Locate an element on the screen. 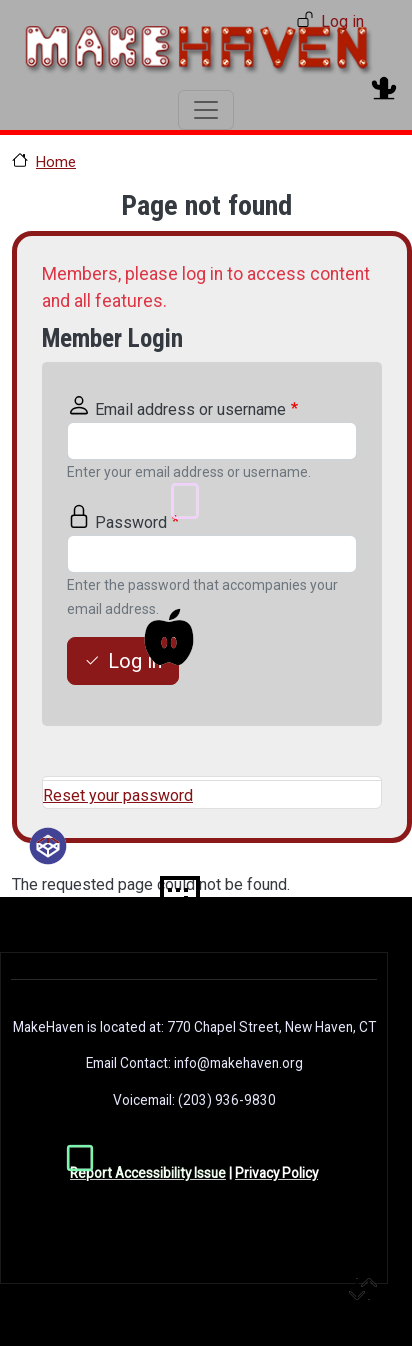 The height and width of the screenshot is (1346, 412). access nutrition information is located at coordinates (169, 637).